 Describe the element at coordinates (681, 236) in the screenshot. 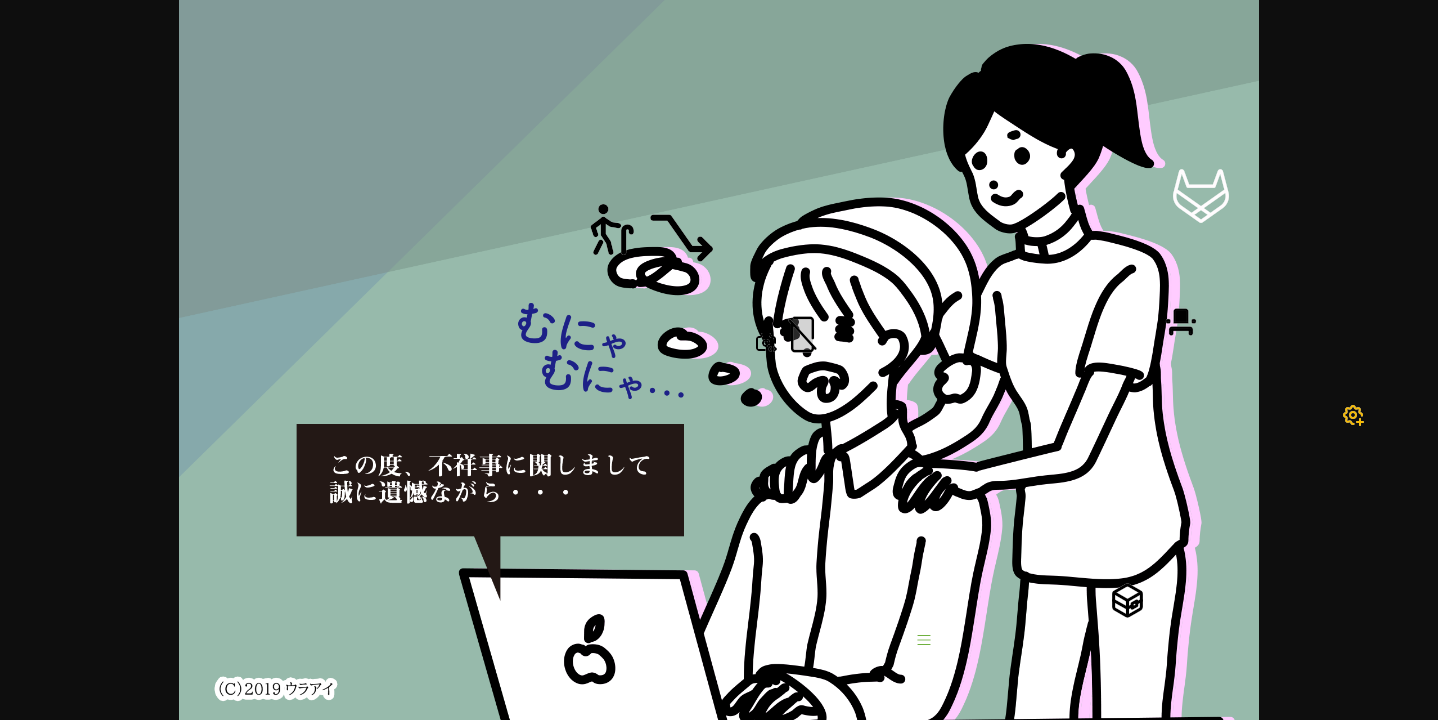

I see `indicates a declining trend or decrease in value` at that location.